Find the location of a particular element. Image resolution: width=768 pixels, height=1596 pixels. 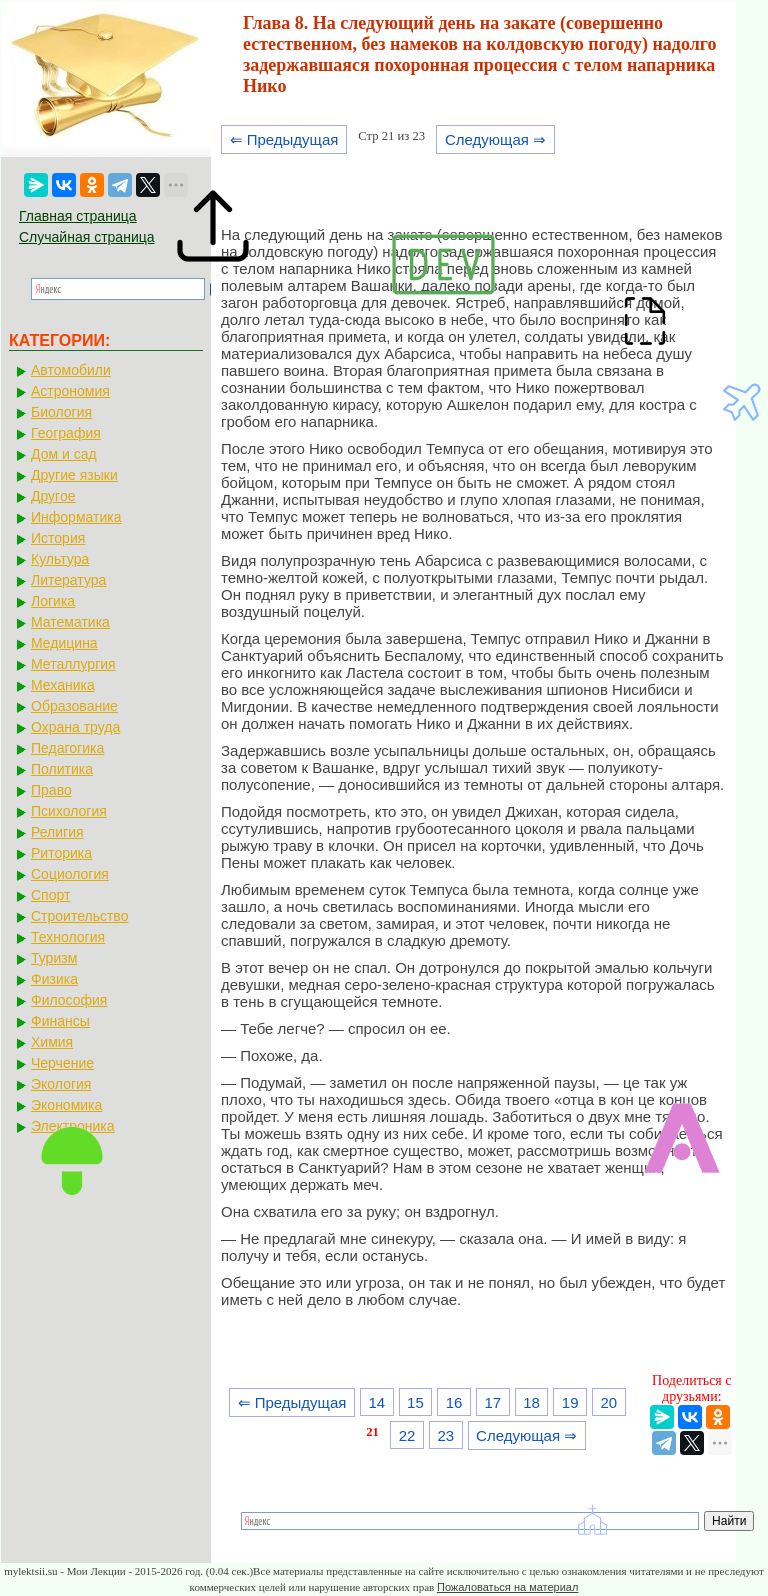

a placeholder for a file not yet uploaded is located at coordinates (645, 321).